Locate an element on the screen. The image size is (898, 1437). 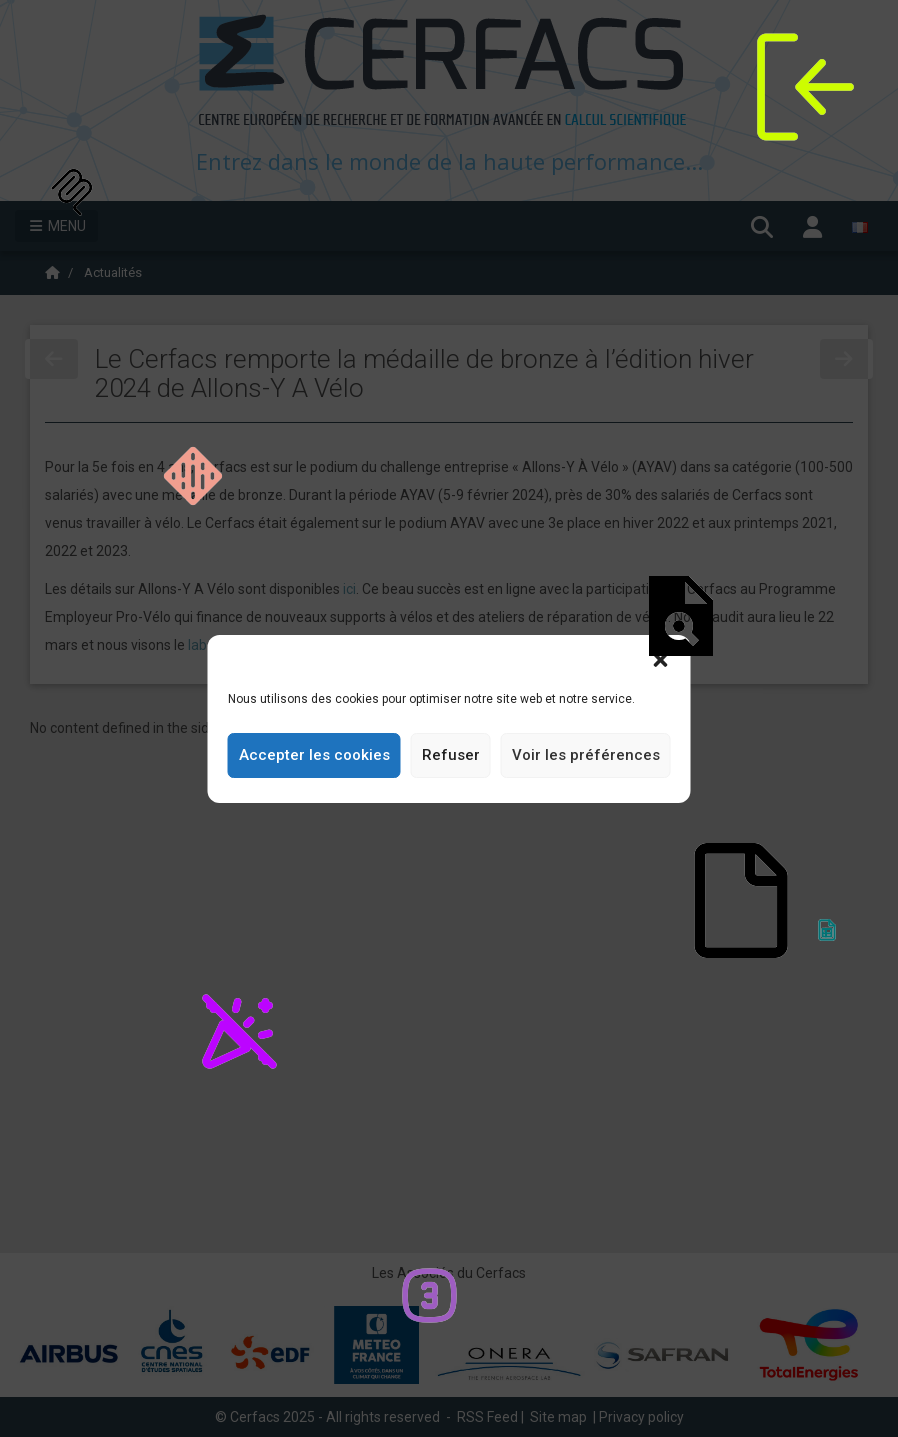
connect to model context protocol services is located at coordinates (72, 192).